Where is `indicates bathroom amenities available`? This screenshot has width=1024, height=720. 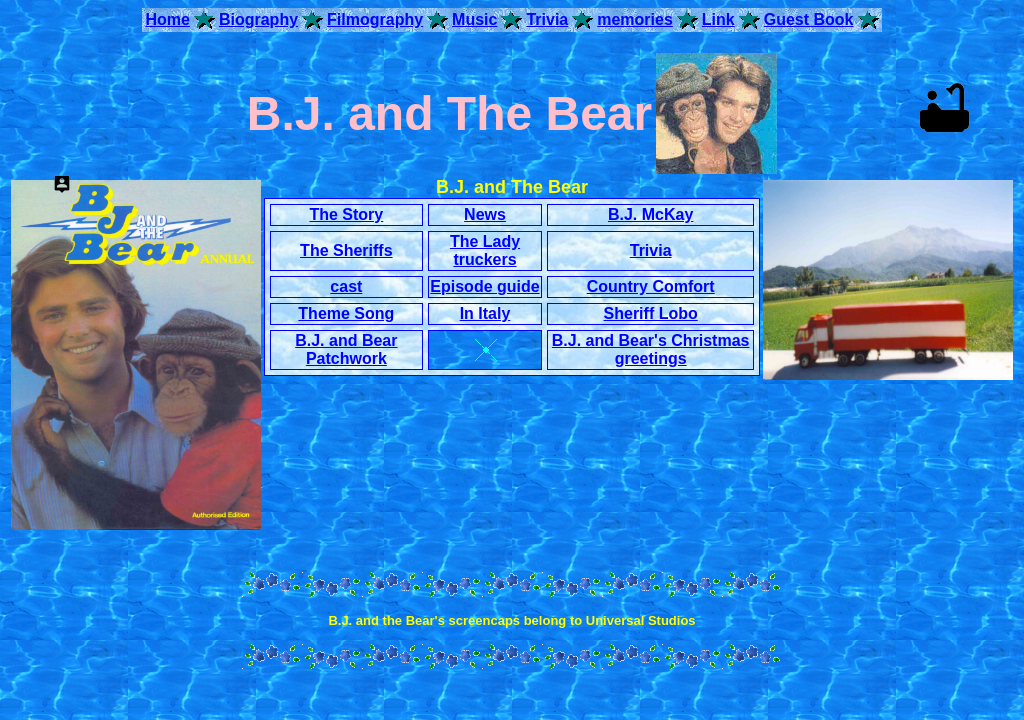 indicates bathroom amenities available is located at coordinates (944, 107).